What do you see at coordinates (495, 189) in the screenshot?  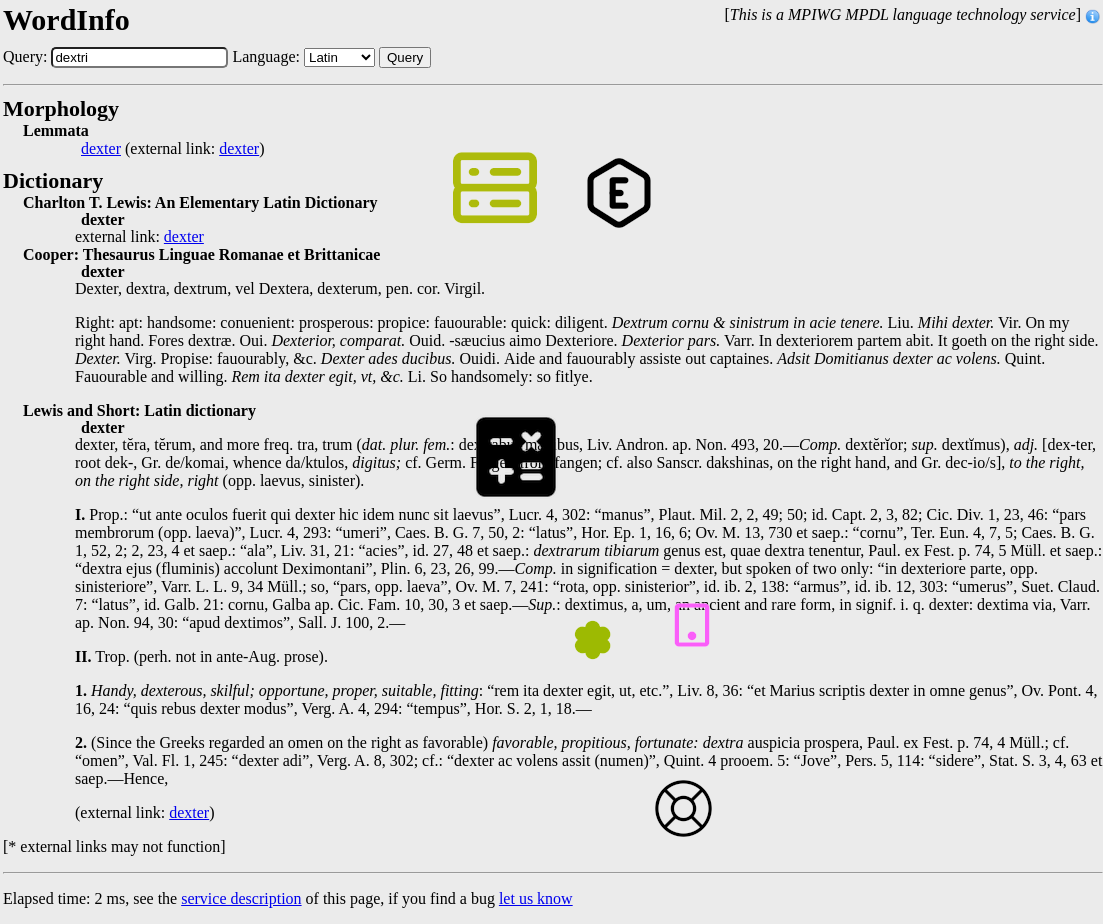 I see `access server settings or configuration` at bounding box center [495, 189].